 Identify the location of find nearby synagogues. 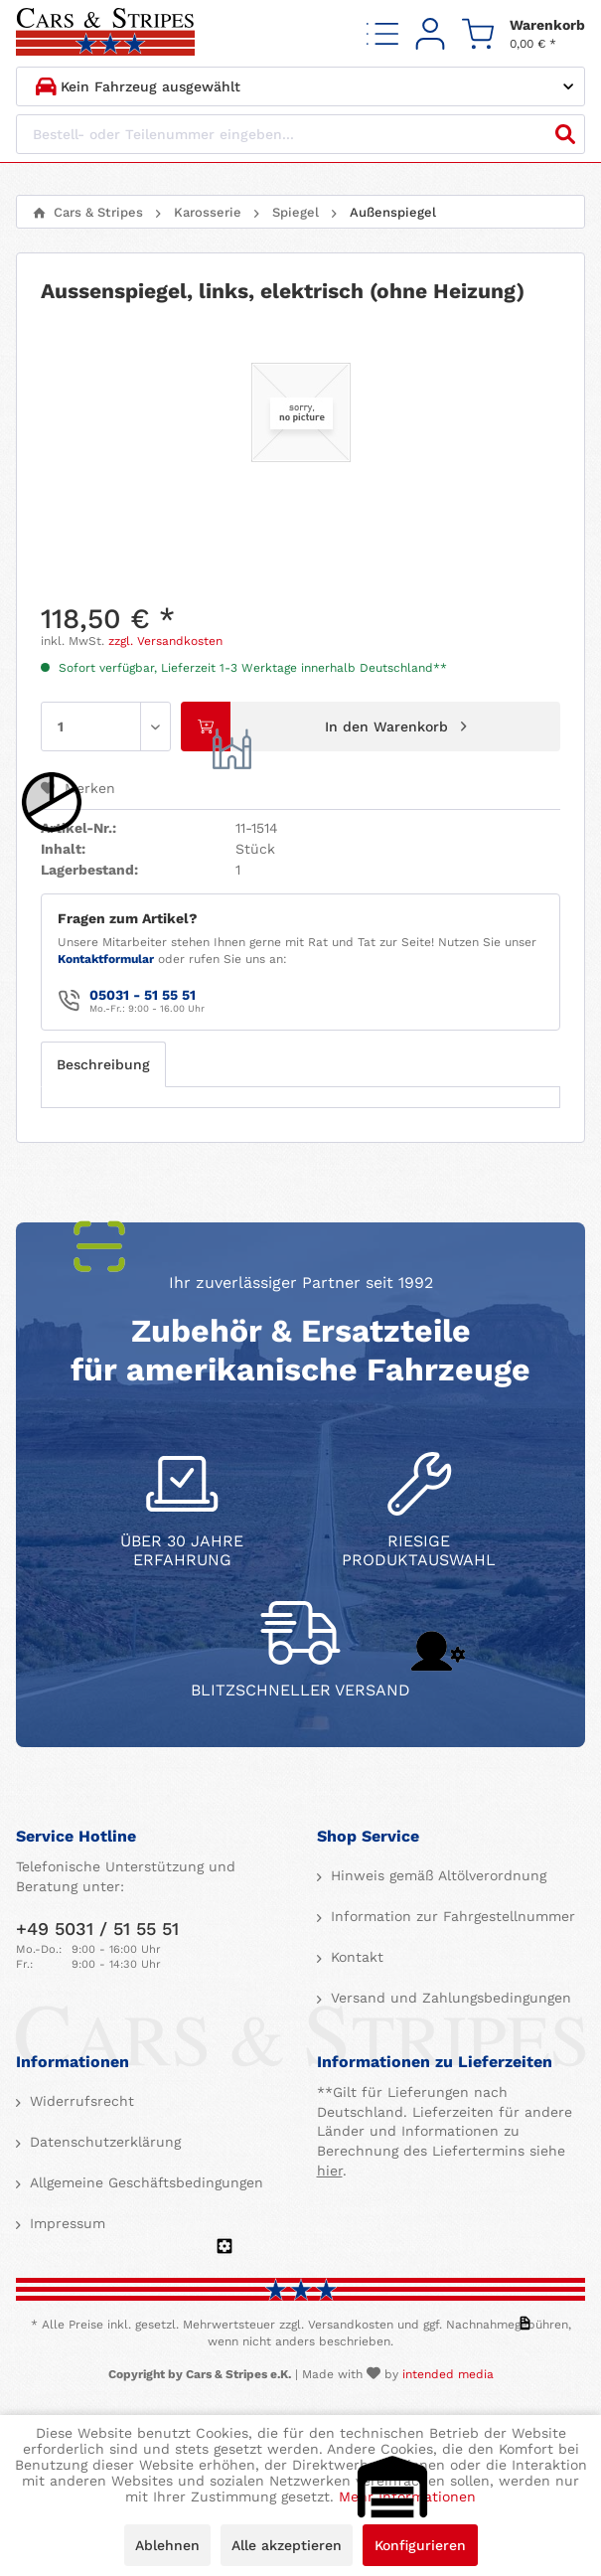
(231, 749).